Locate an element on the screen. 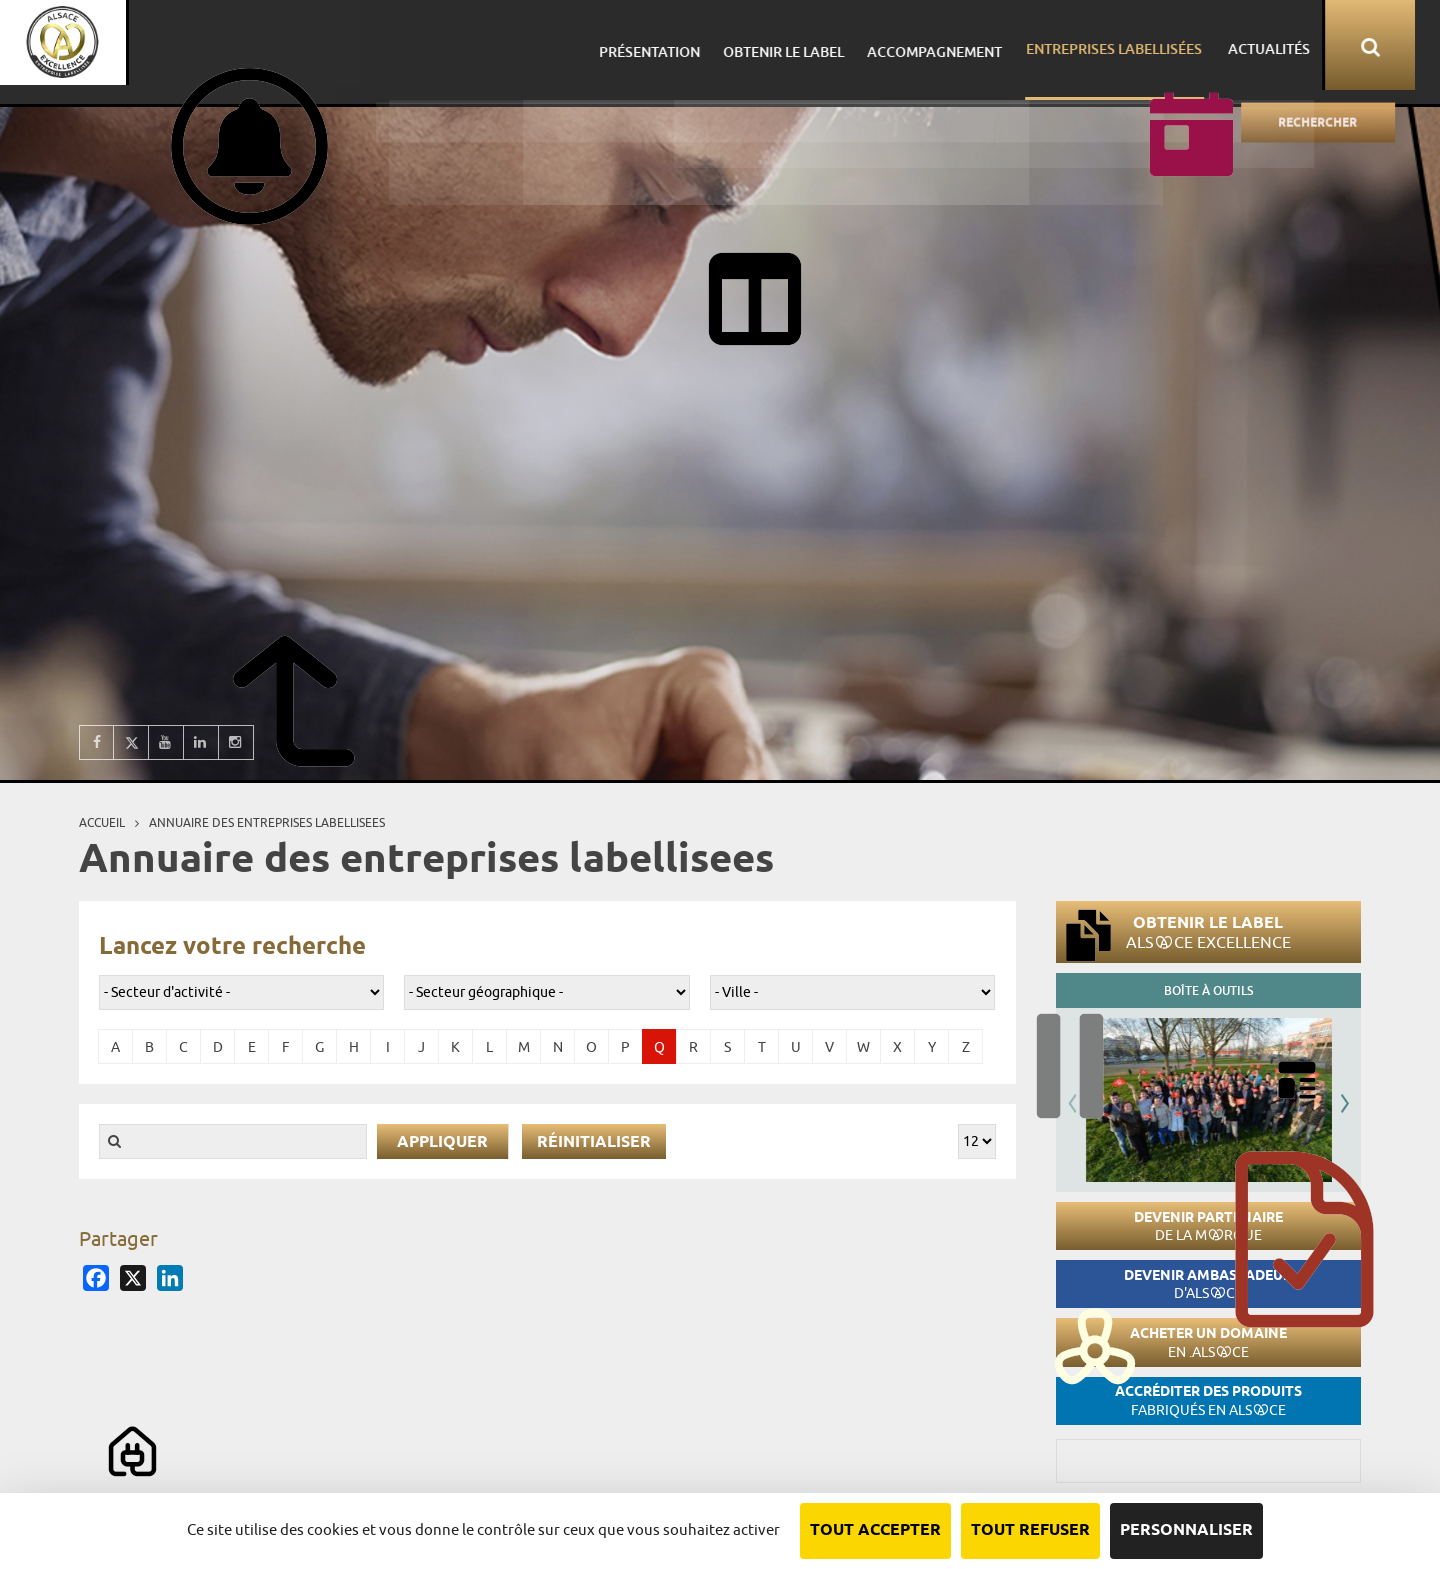  access notification settings is located at coordinates (249, 146).